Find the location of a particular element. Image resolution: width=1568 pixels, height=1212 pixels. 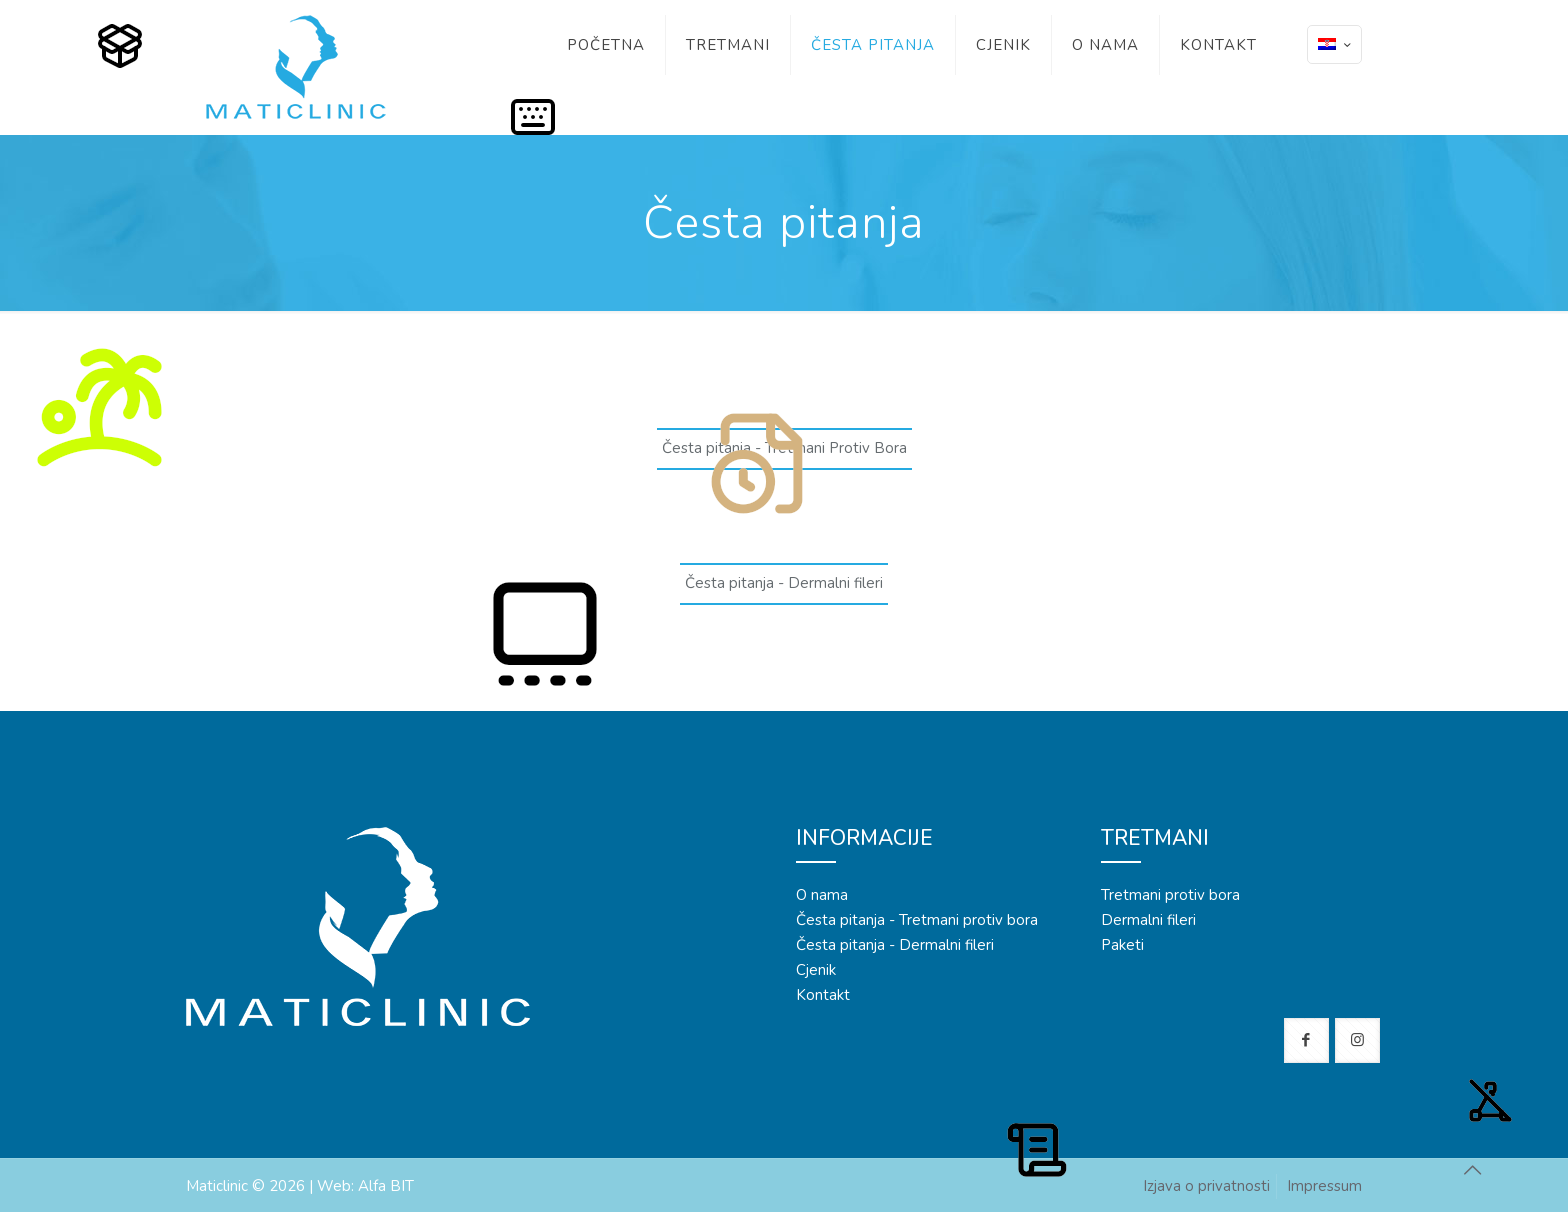

view gallery in thumbnail grid mode is located at coordinates (545, 634).